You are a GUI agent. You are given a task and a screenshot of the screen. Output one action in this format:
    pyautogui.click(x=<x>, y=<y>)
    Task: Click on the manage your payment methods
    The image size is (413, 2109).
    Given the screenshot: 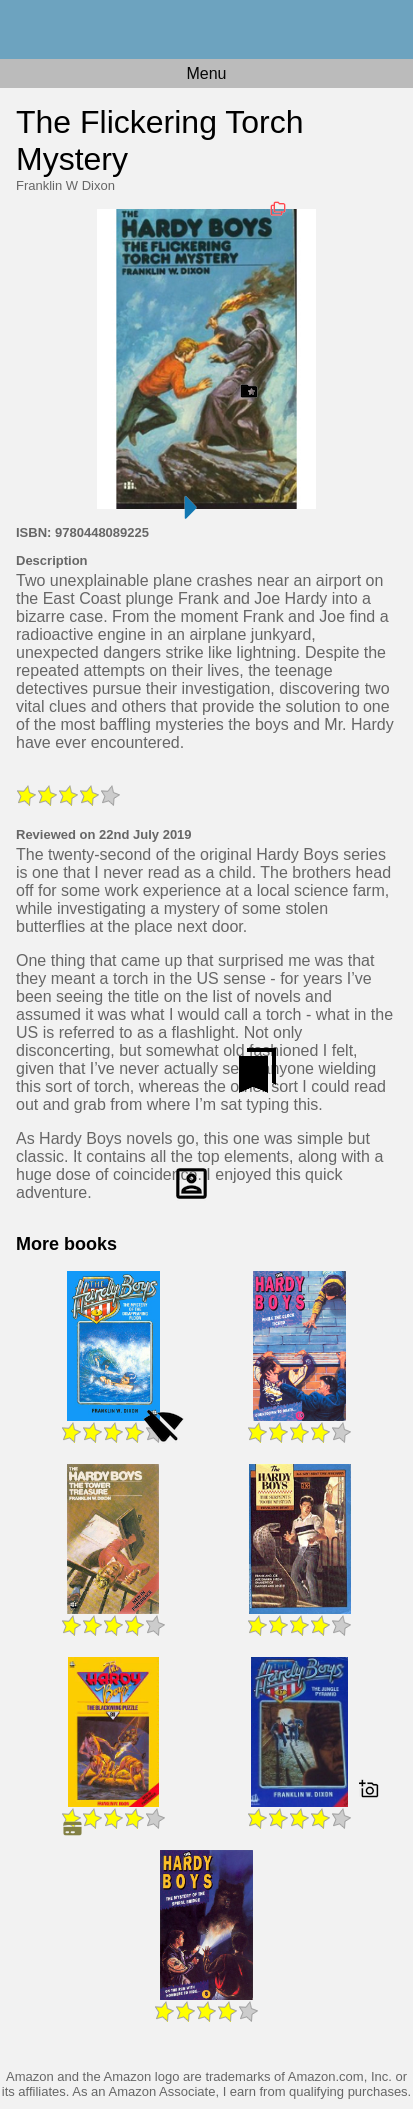 What is the action you would take?
    pyautogui.click(x=72, y=1828)
    